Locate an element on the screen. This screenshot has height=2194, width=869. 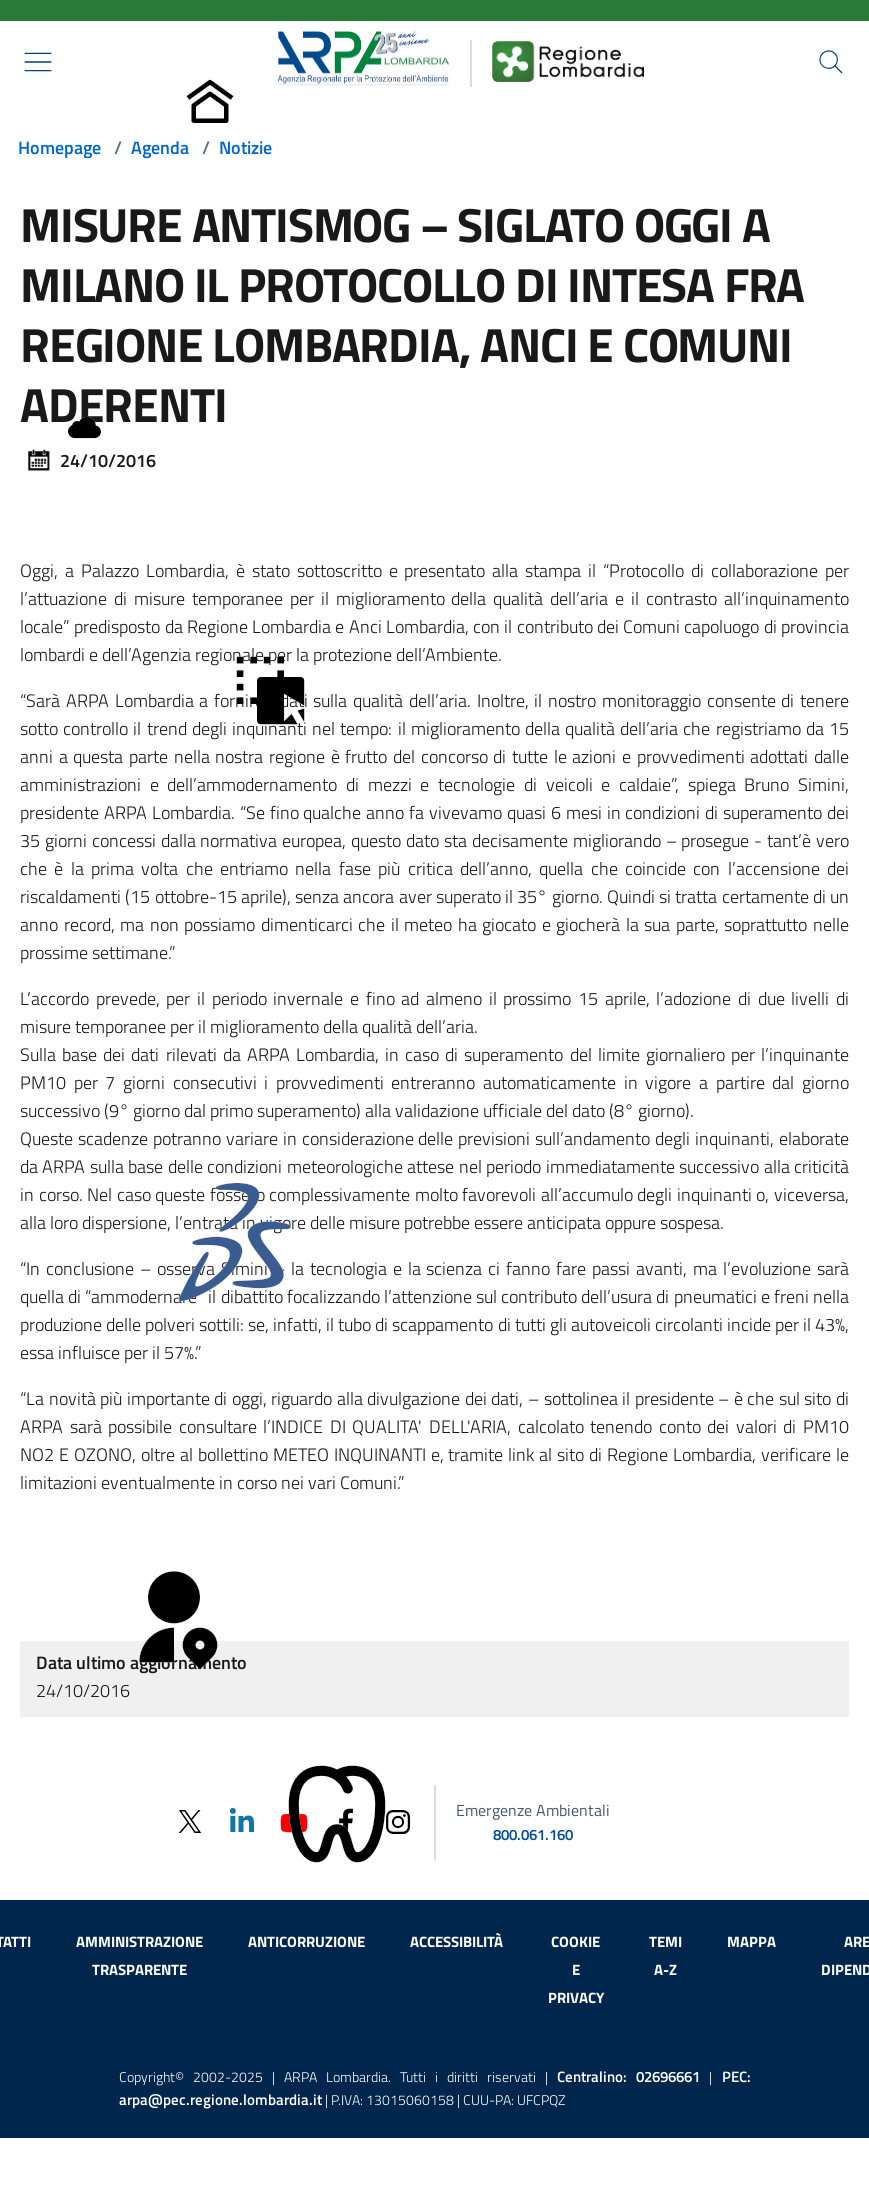
view user's current location is located at coordinates (174, 1619).